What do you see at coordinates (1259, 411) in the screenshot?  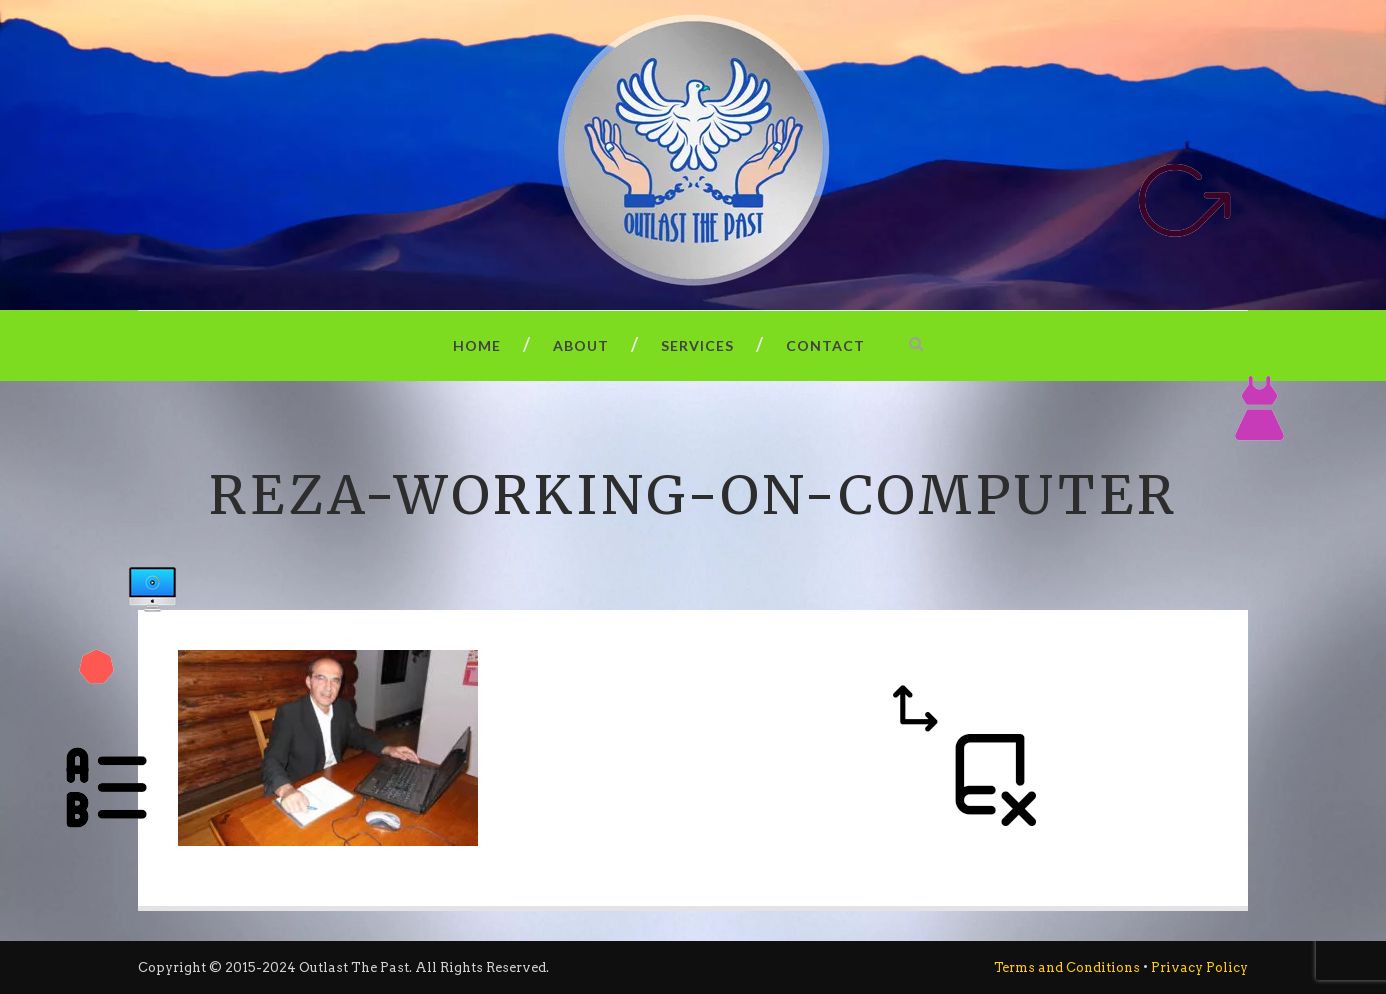 I see `browse women's clothing or dresses` at bounding box center [1259, 411].